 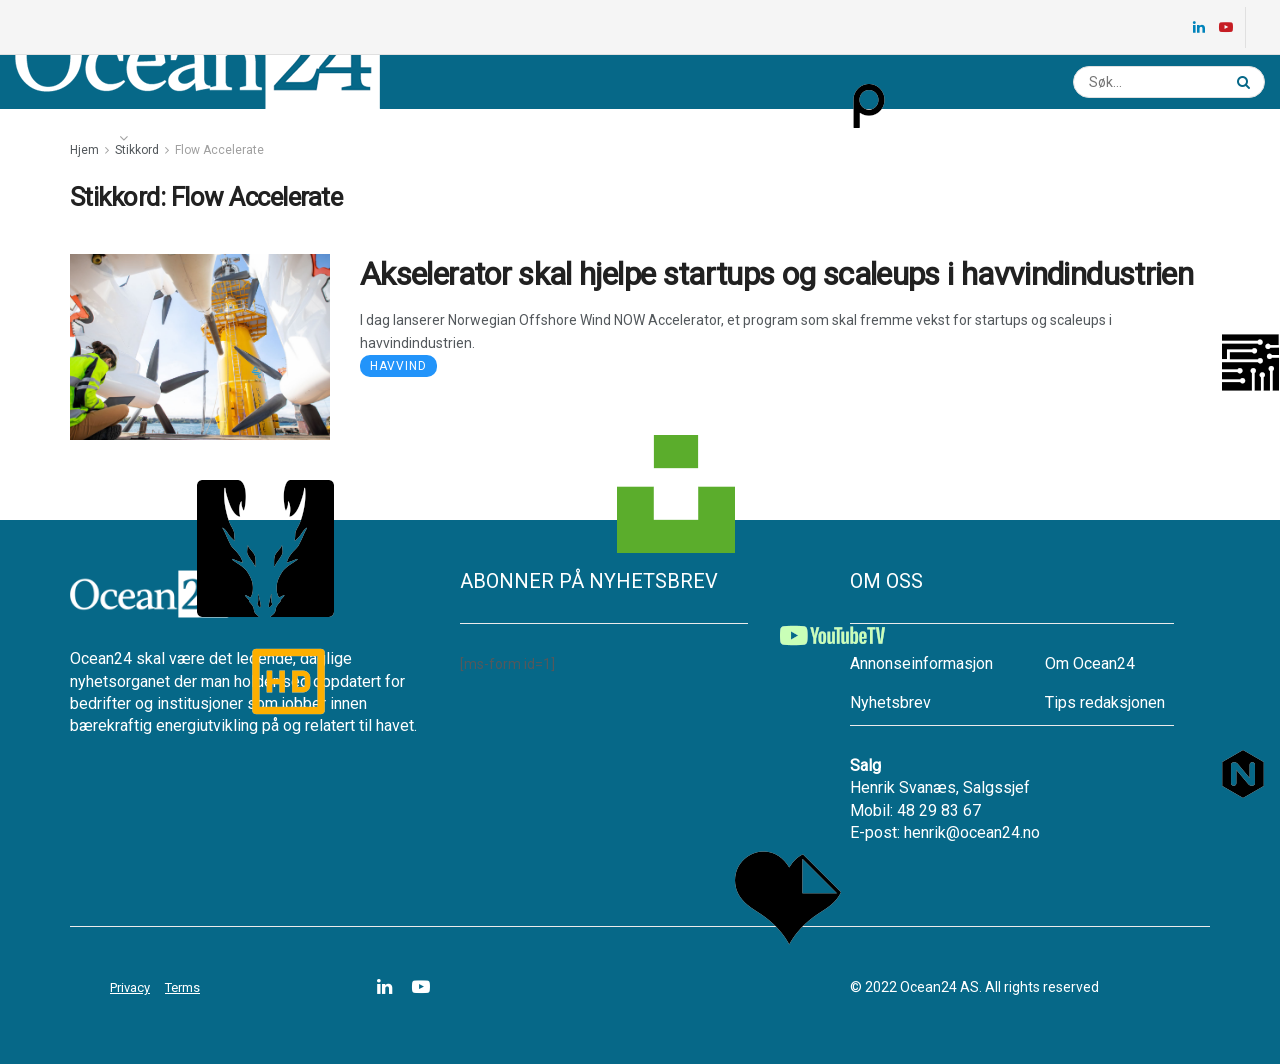 What do you see at coordinates (265, 548) in the screenshot?
I see `open dragonframe stop-motion animation software` at bounding box center [265, 548].